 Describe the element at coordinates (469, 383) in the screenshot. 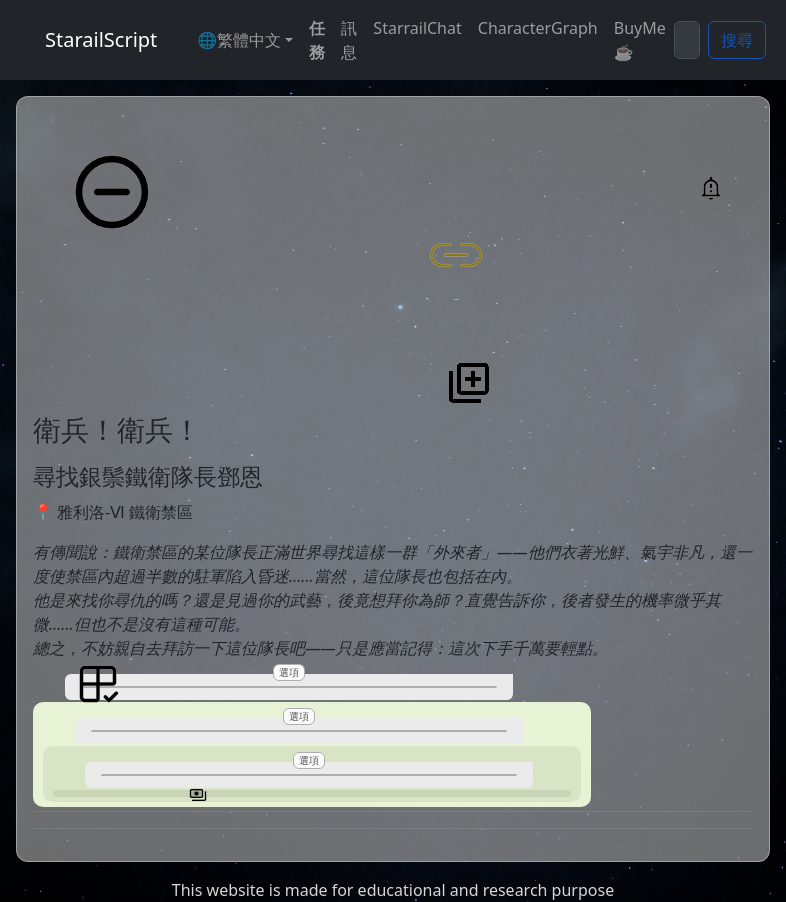

I see `add item to your library` at that location.